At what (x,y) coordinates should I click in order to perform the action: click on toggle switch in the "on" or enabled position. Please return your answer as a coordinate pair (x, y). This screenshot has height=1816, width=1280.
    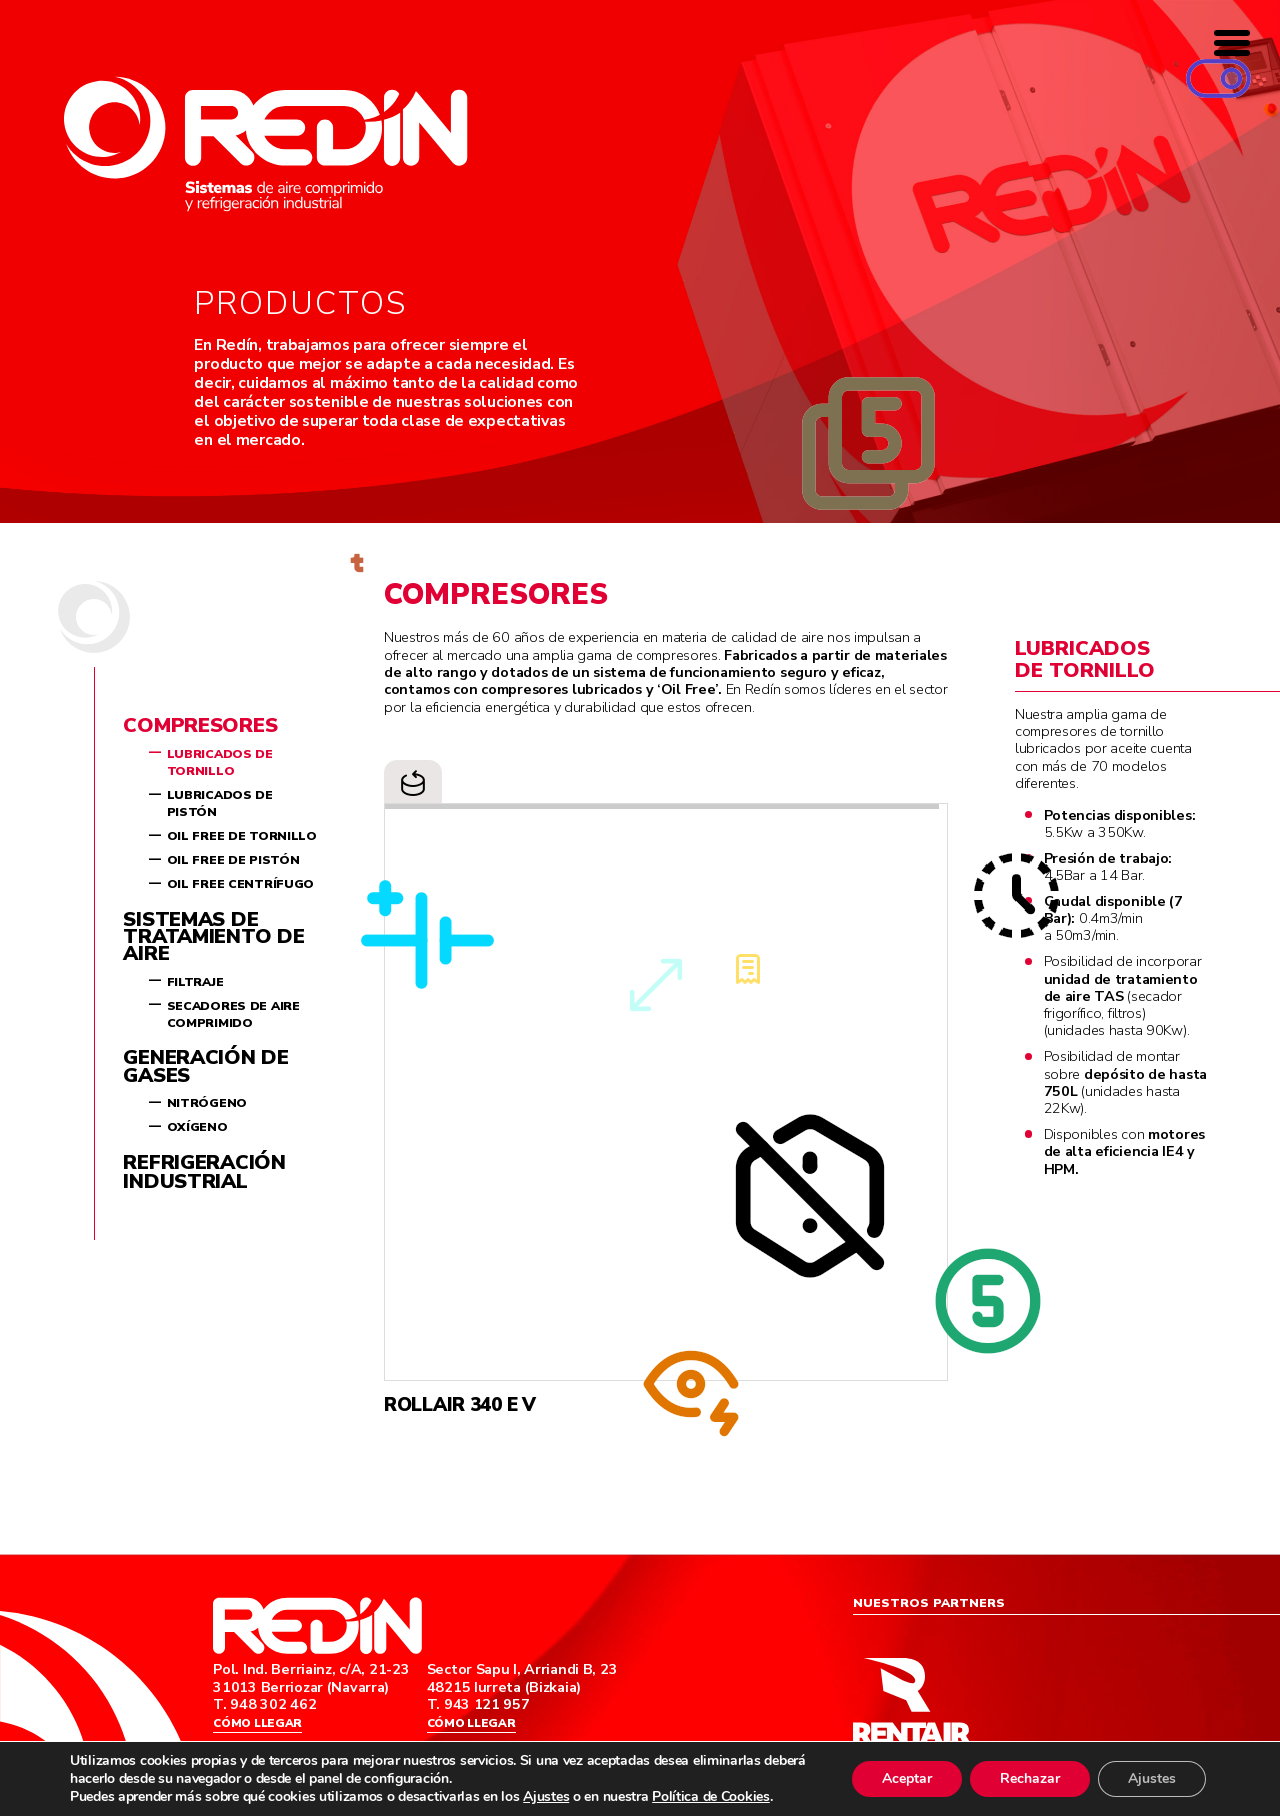
    Looking at the image, I should click on (1218, 78).